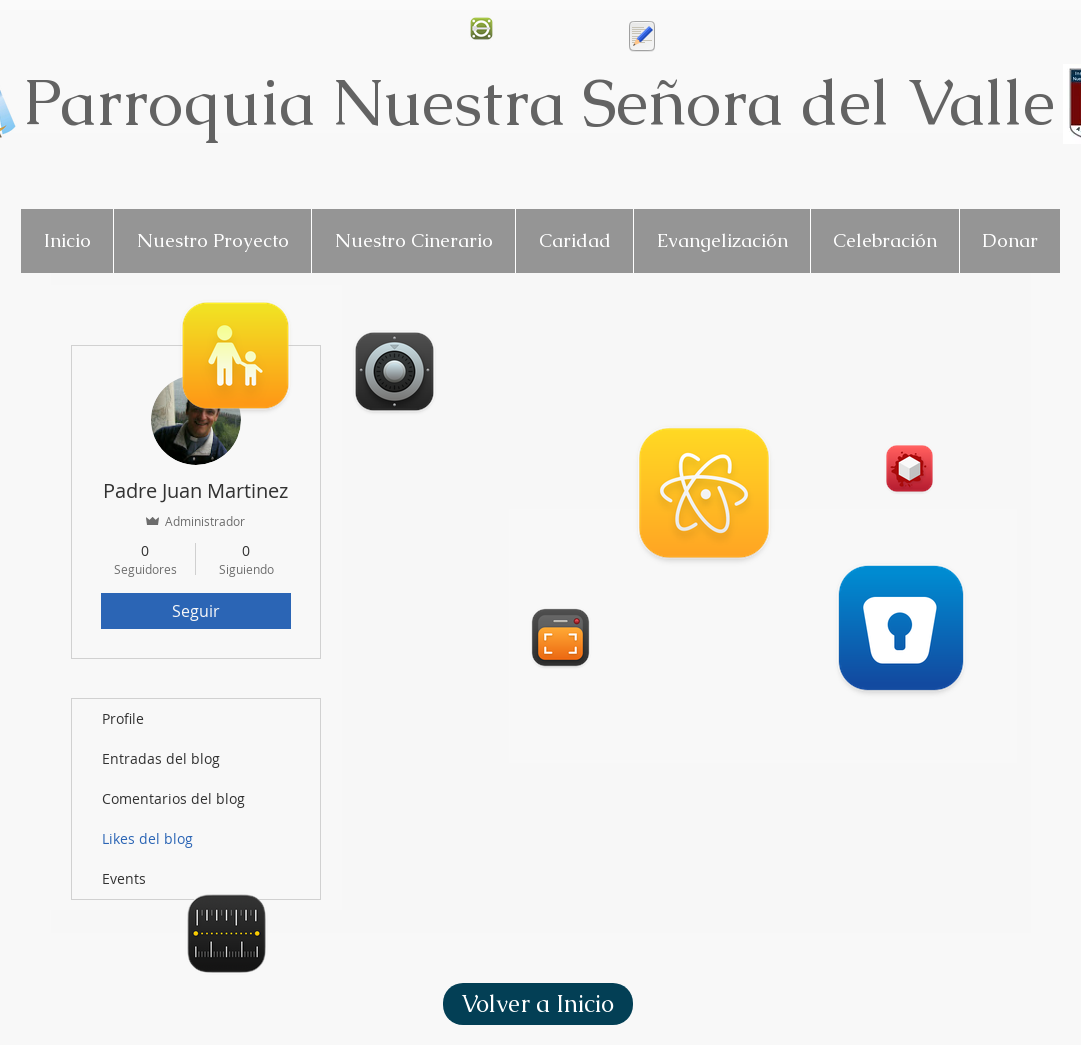  What do you see at coordinates (704, 493) in the screenshot?
I see `open atom beta text editor` at bounding box center [704, 493].